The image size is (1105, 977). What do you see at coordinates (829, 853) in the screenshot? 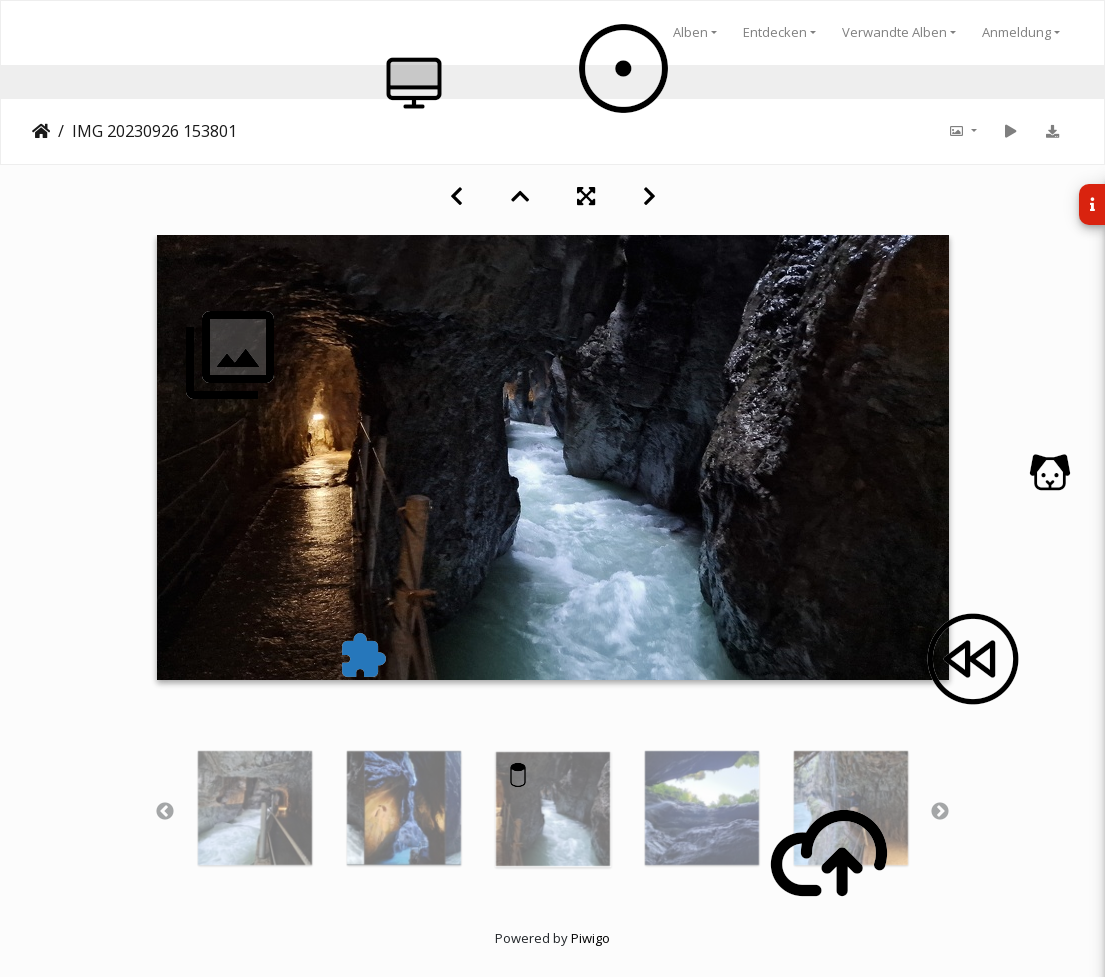
I see `upload file to cloud storage` at bounding box center [829, 853].